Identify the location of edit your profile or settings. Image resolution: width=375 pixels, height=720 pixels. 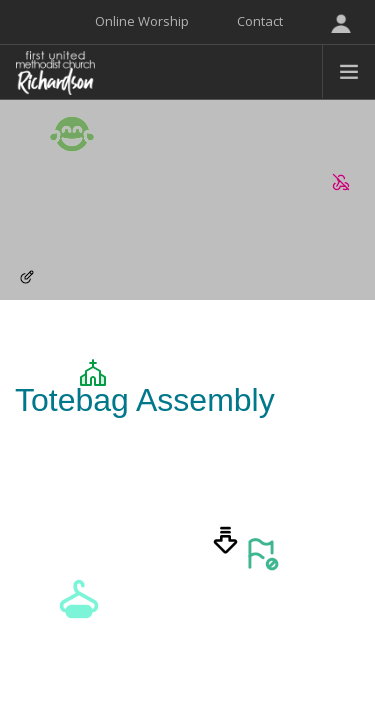
(27, 277).